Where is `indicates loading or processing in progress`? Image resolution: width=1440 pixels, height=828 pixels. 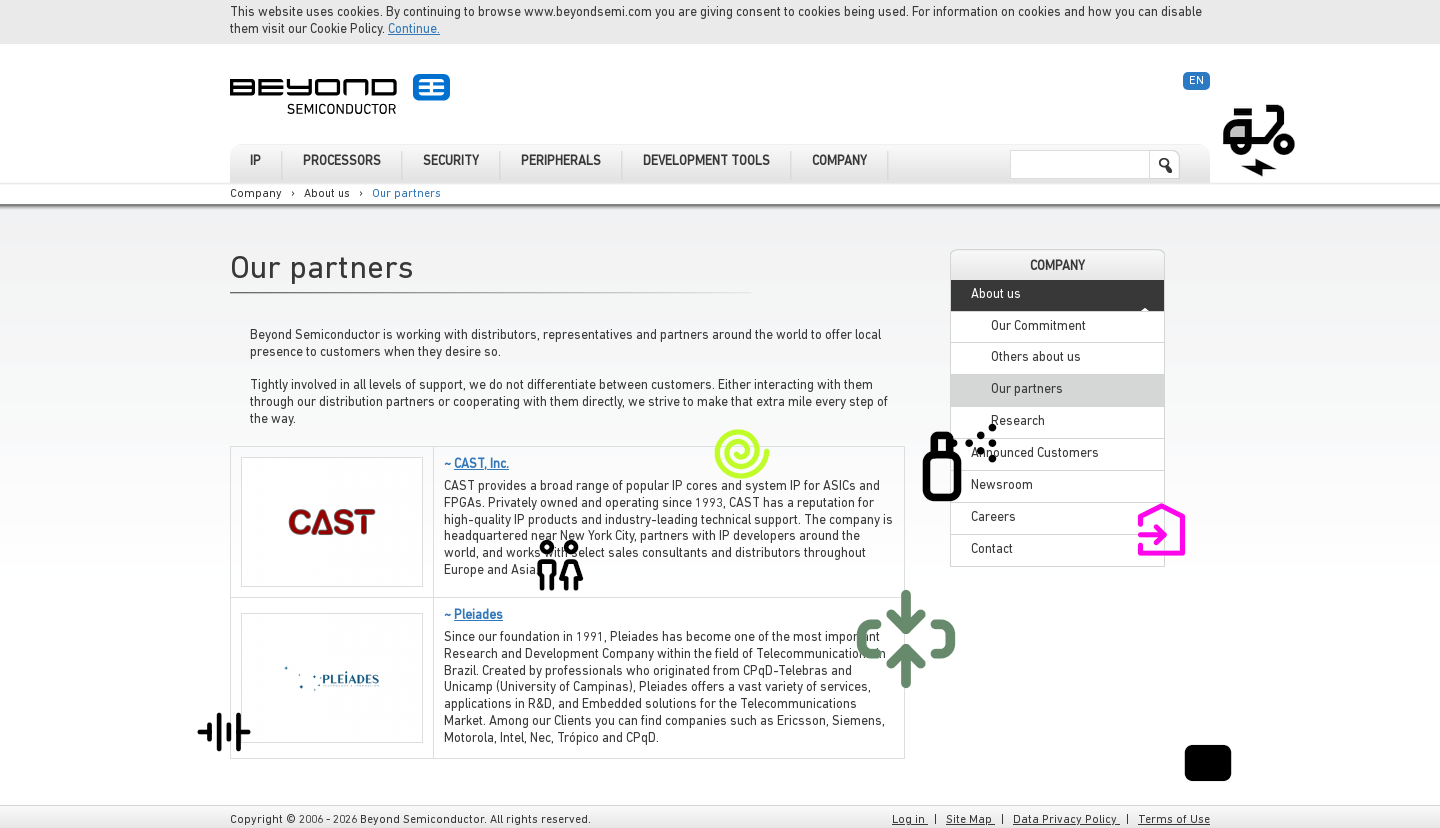 indicates loading or processing in progress is located at coordinates (742, 454).